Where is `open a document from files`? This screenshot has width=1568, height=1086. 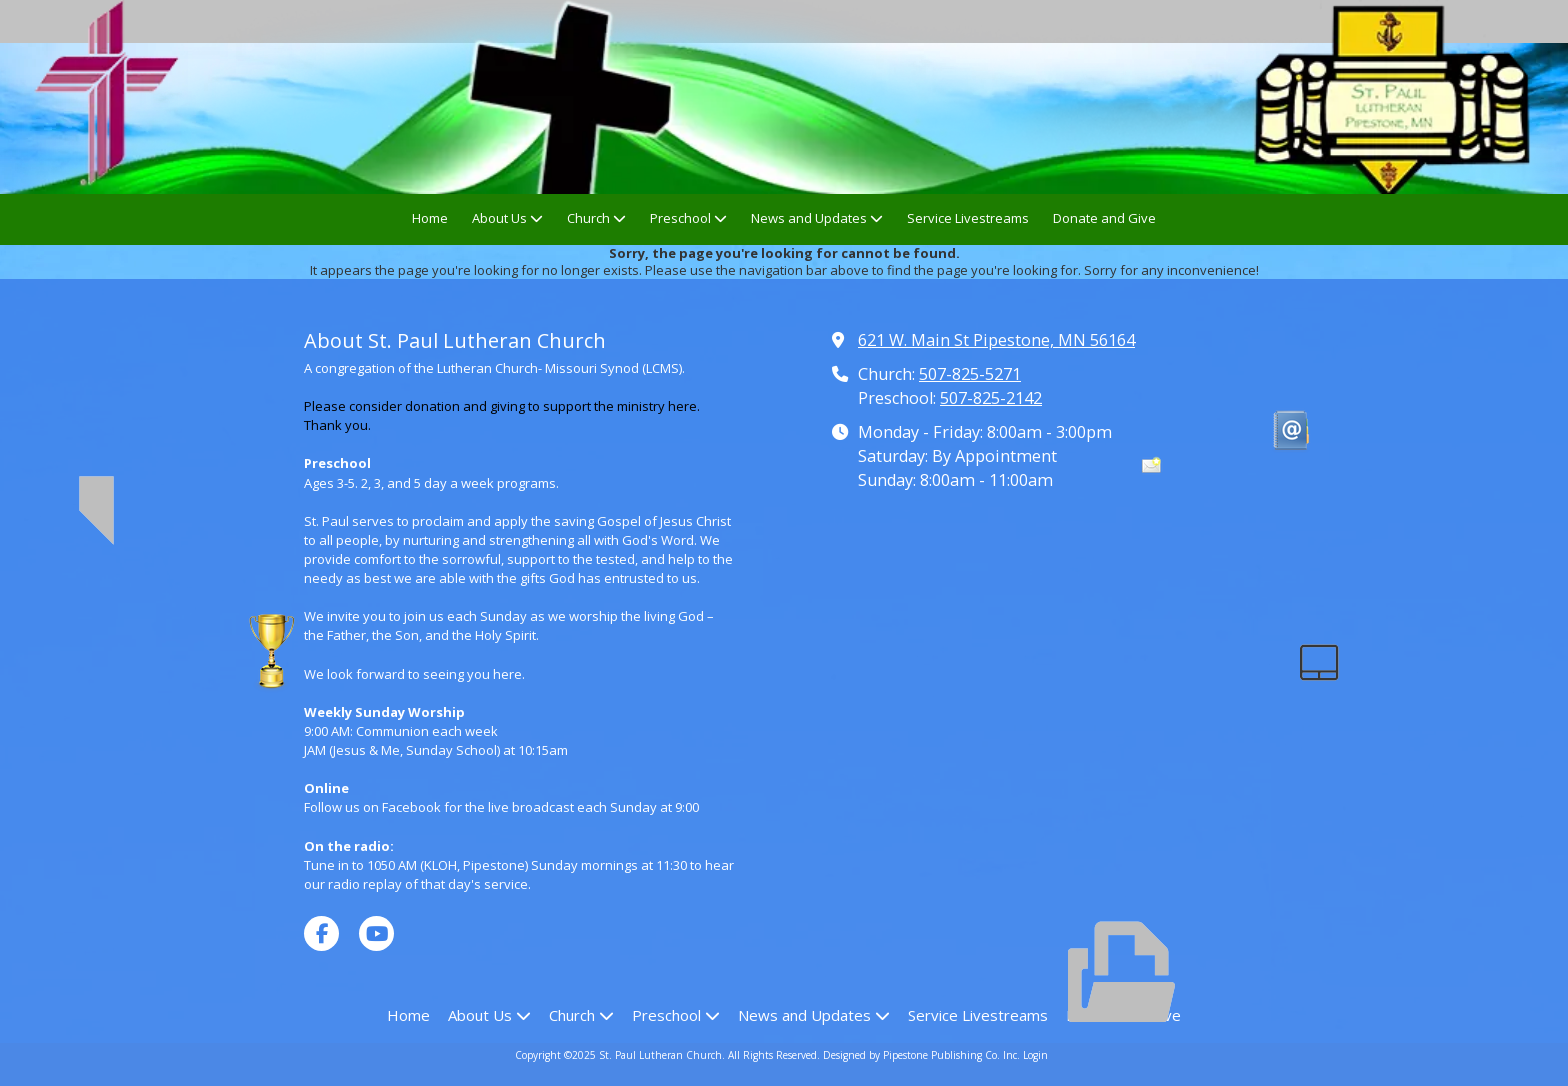
open a document from files is located at coordinates (1121, 968).